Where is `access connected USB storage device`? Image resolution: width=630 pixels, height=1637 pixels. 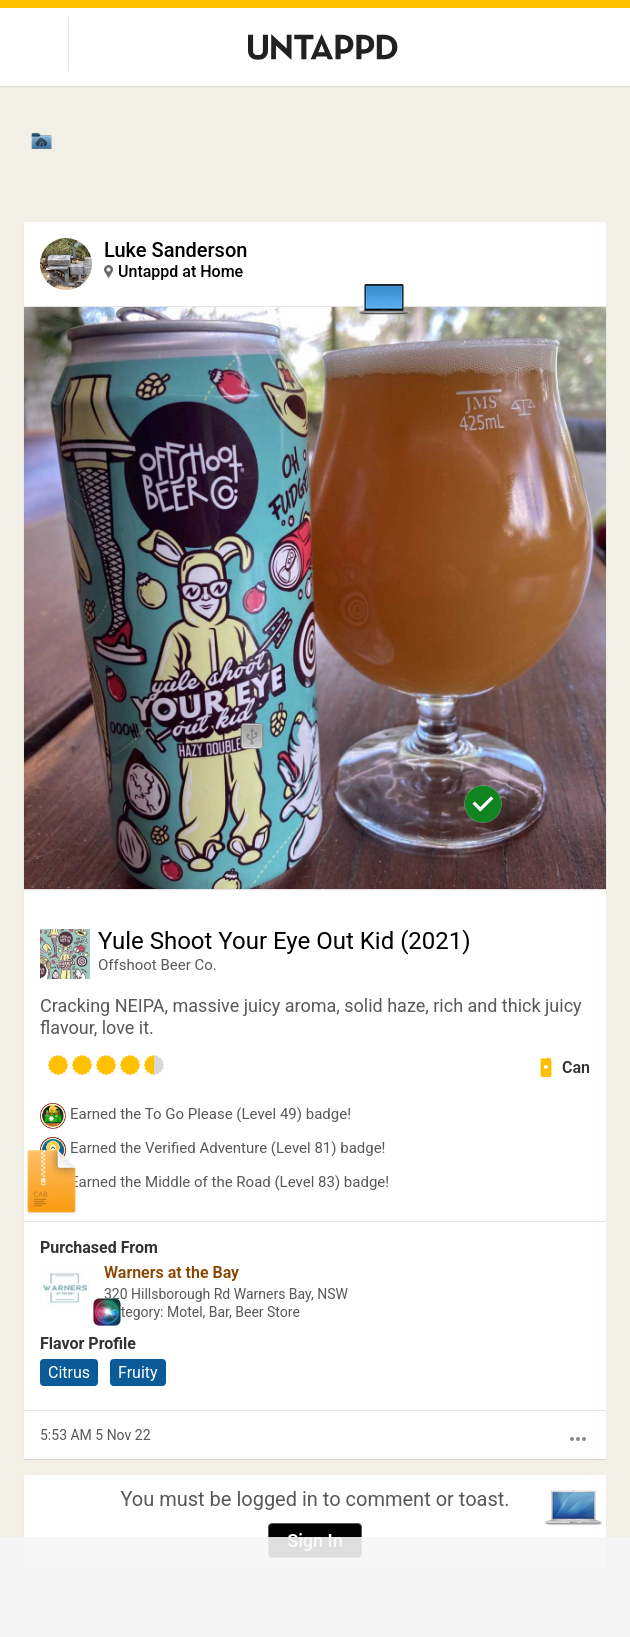 access connected USB storage device is located at coordinates (252, 736).